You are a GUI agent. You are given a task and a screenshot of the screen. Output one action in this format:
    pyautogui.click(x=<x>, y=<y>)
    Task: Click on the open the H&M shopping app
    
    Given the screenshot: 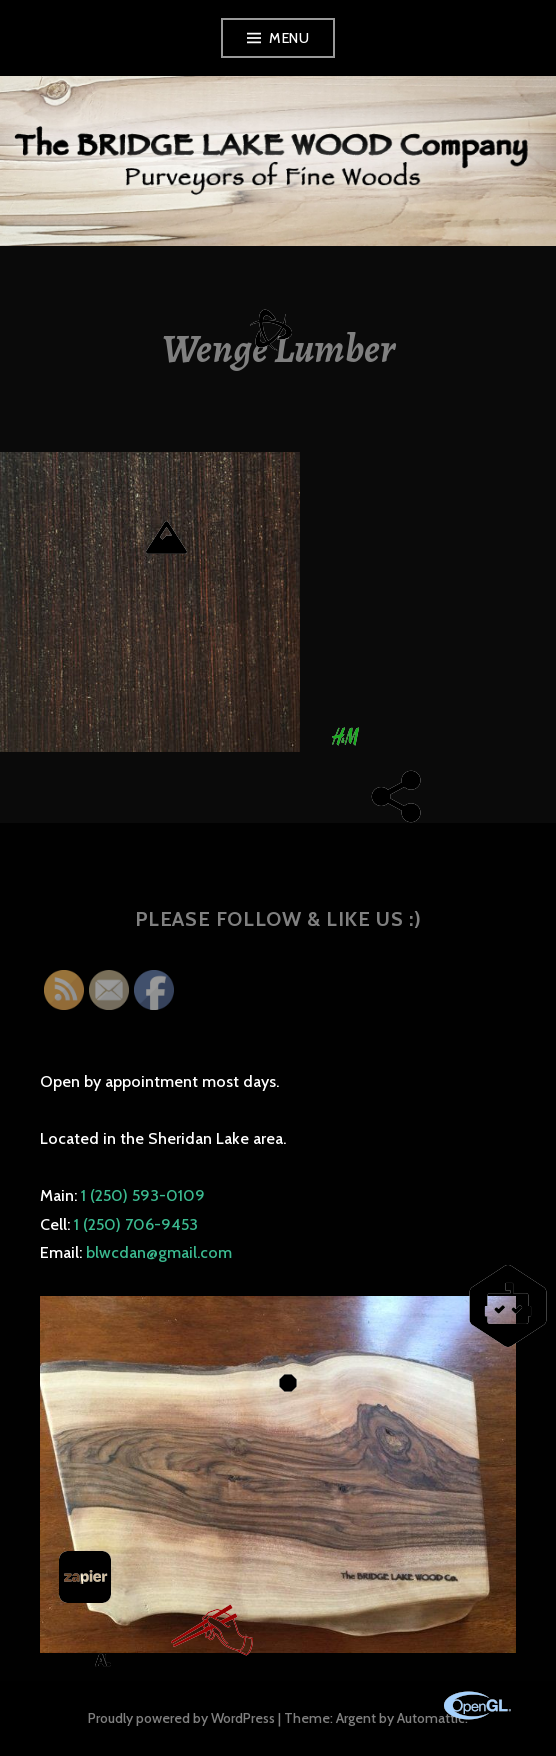 What is the action you would take?
    pyautogui.click(x=345, y=736)
    